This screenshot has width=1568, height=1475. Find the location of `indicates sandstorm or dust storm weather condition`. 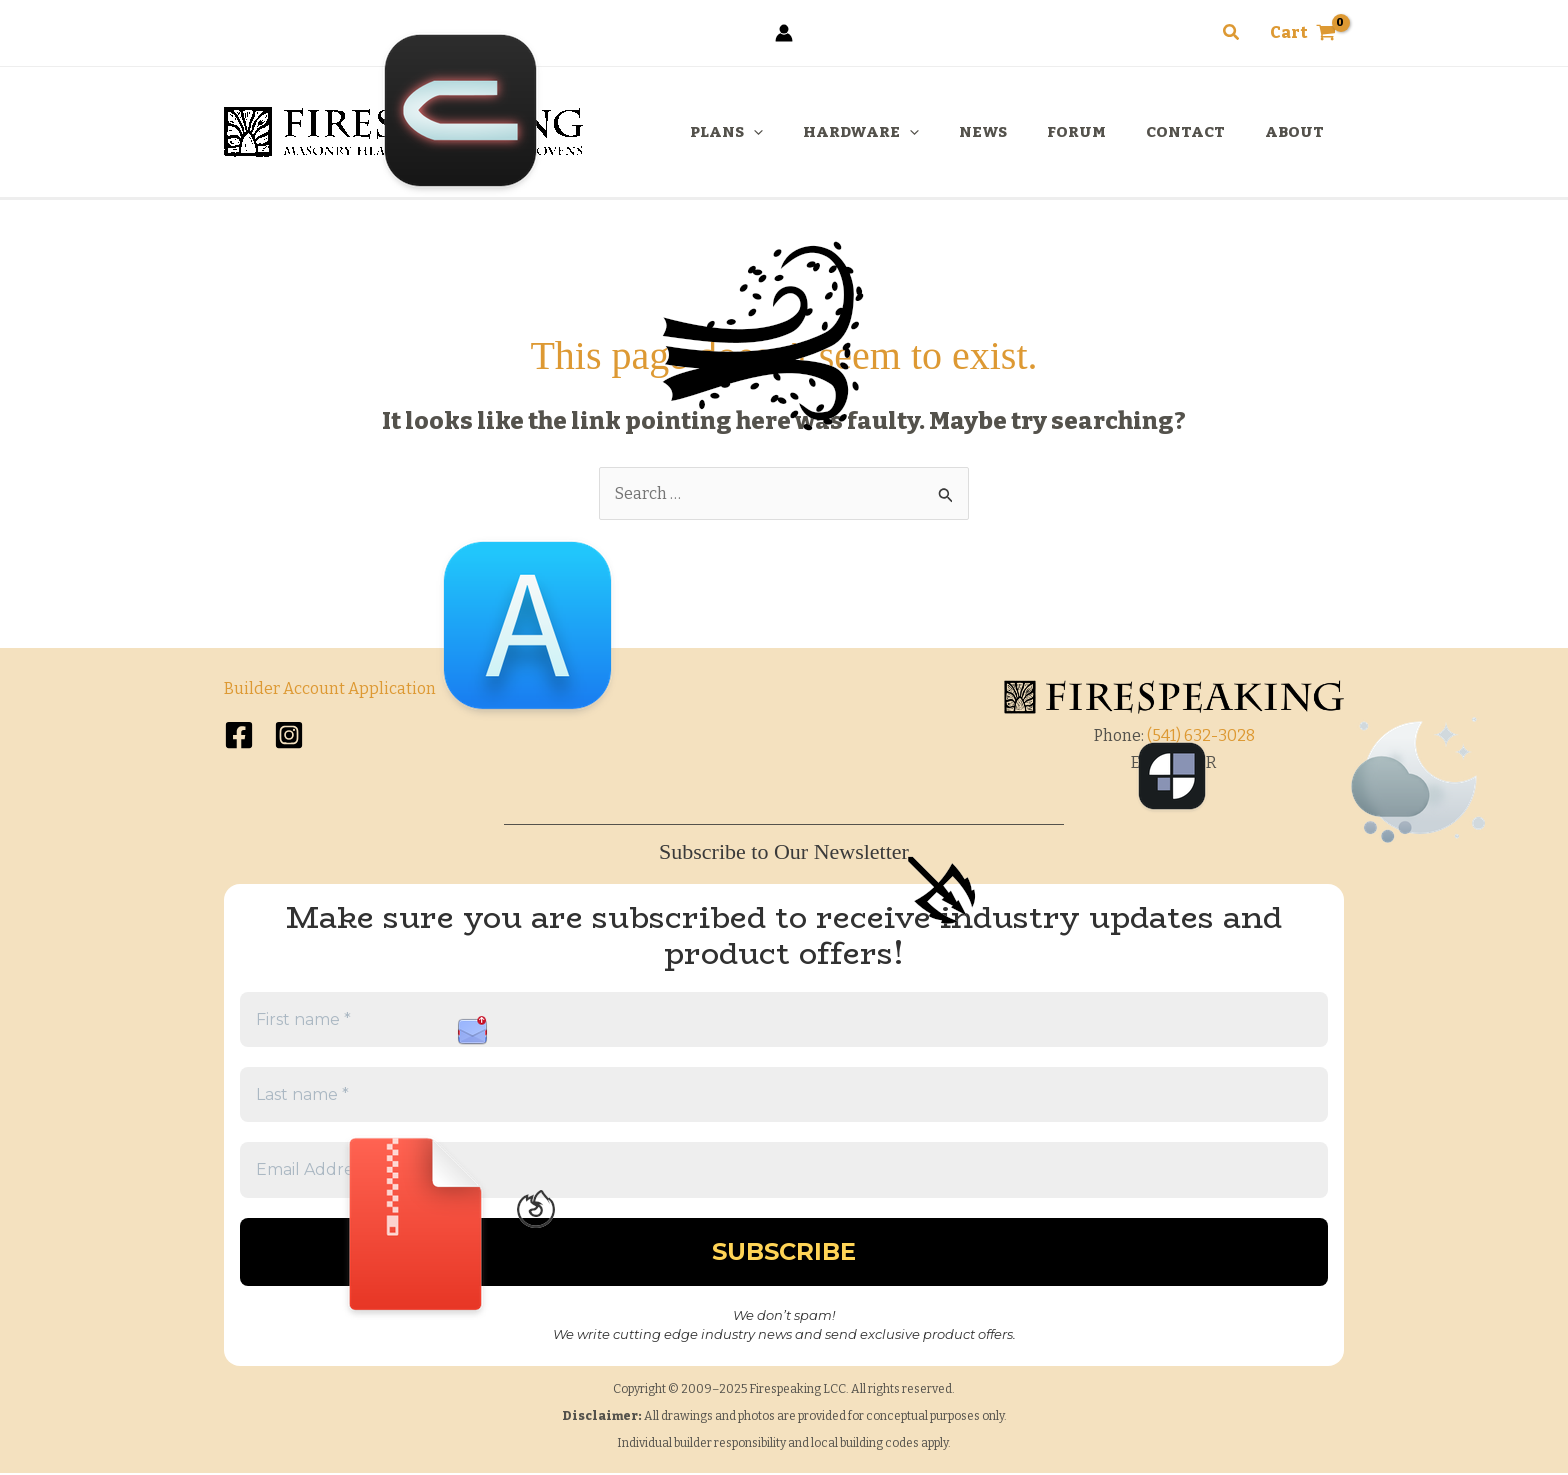

indicates sandstorm or dust storm weather condition is located at coordinates (763, 336).